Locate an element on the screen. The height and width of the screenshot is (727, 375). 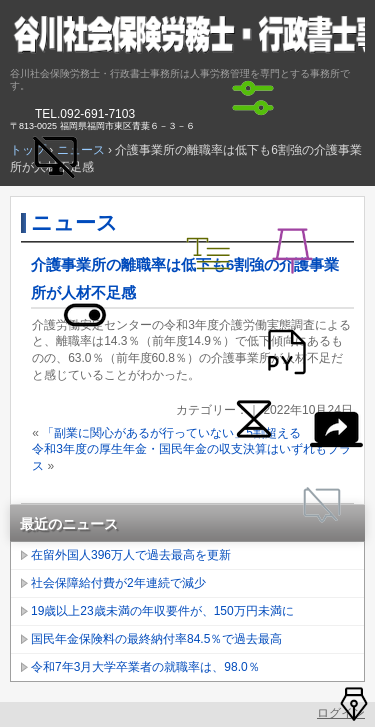
python script file is located at coordinates (287, 352).